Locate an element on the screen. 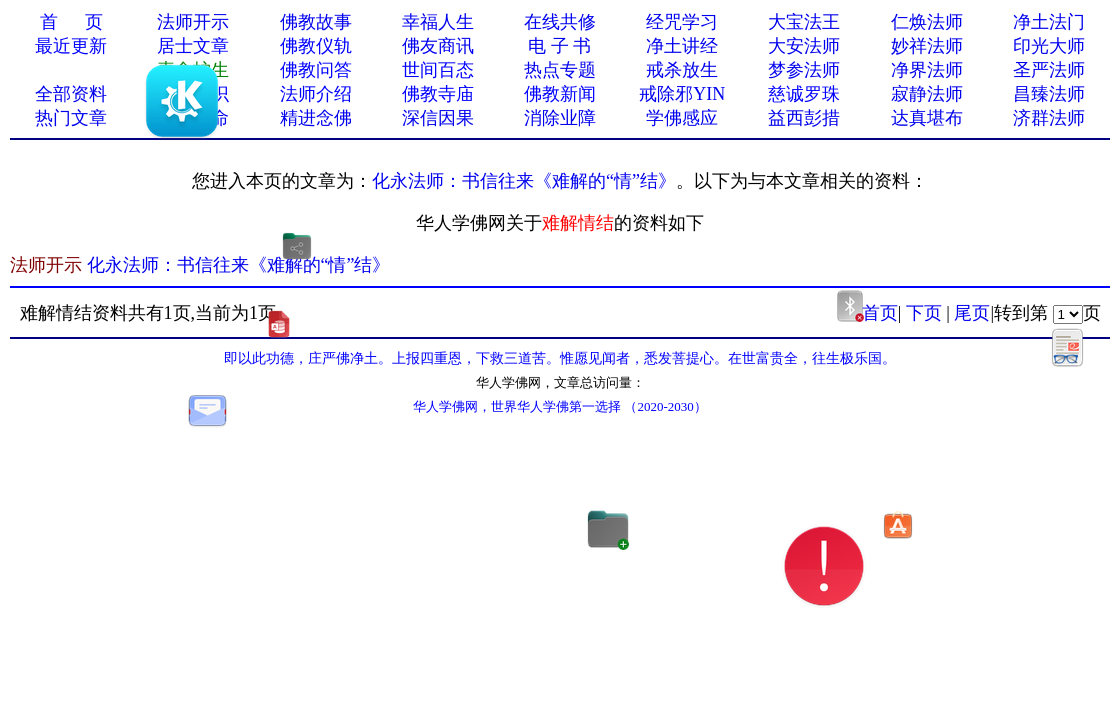 This screenshot has height=720, width=1112. open evince document viewer is located at coordinates (1067, 347).